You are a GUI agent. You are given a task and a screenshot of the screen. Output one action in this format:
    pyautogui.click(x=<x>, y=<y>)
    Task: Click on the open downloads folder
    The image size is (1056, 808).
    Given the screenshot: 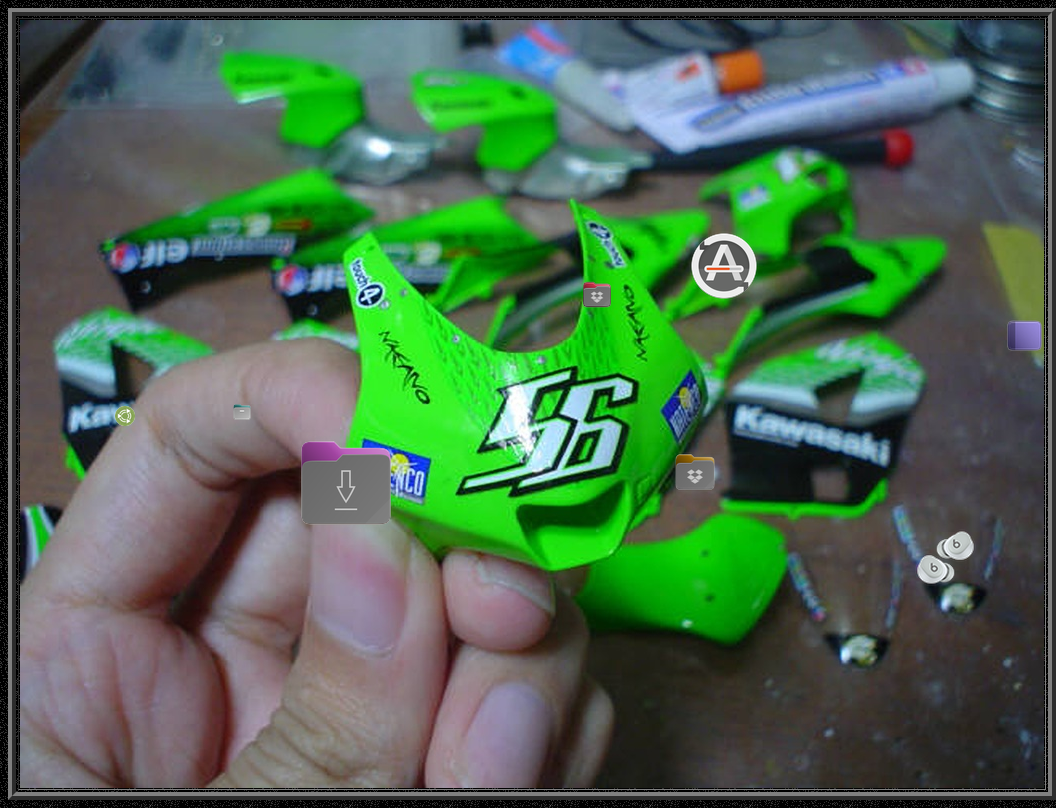 What is the action you would take?
    pyautogui.click(x=346, y=483)
    